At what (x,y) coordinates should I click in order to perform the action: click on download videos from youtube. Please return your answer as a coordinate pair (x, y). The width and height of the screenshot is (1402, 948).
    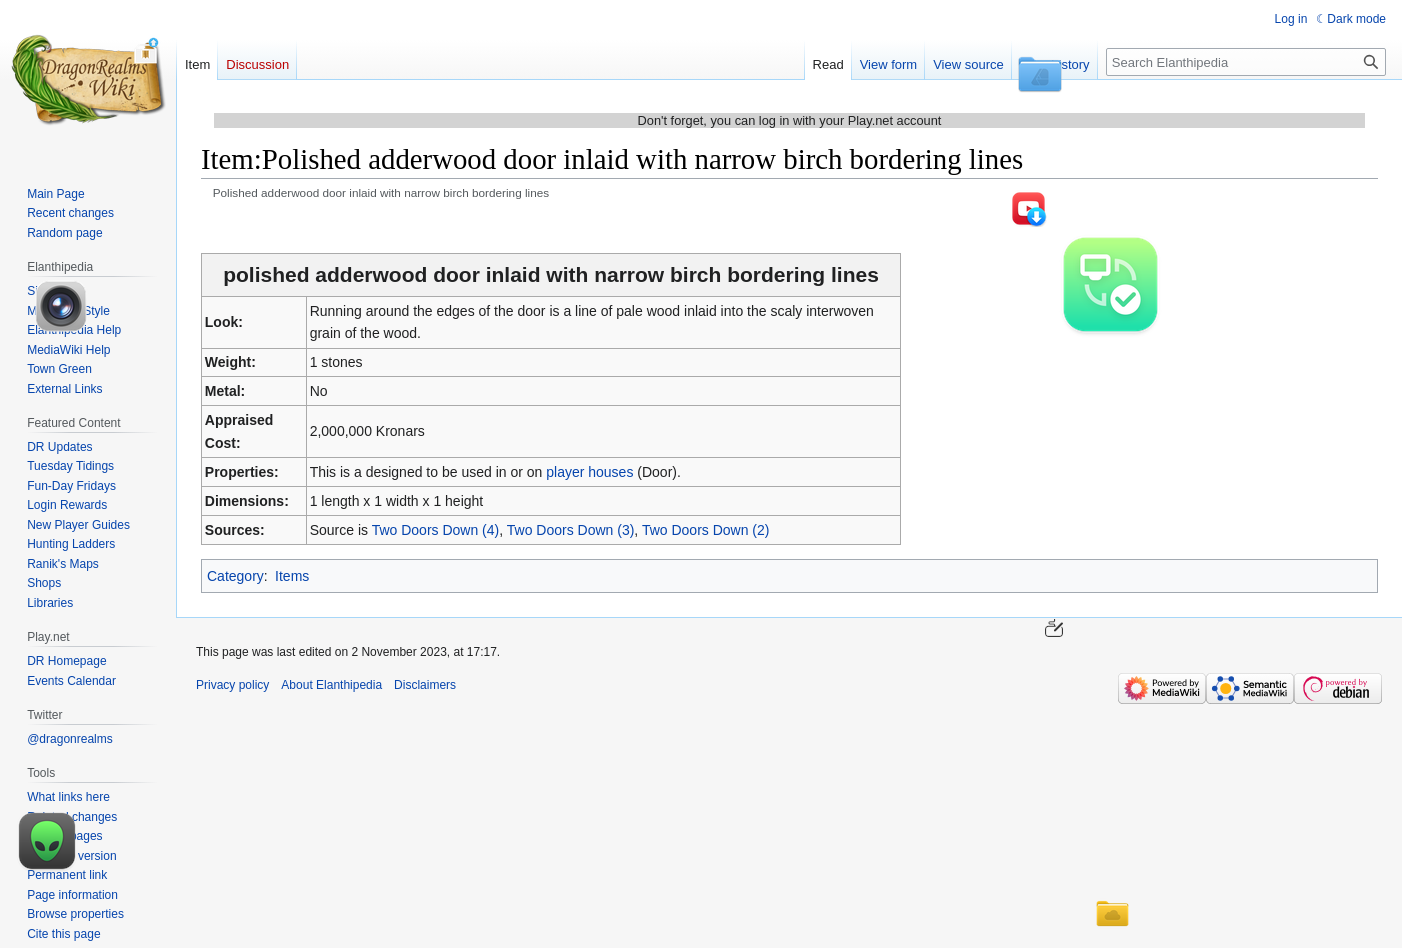
    Looking at the image, I should click on (1028, 208).